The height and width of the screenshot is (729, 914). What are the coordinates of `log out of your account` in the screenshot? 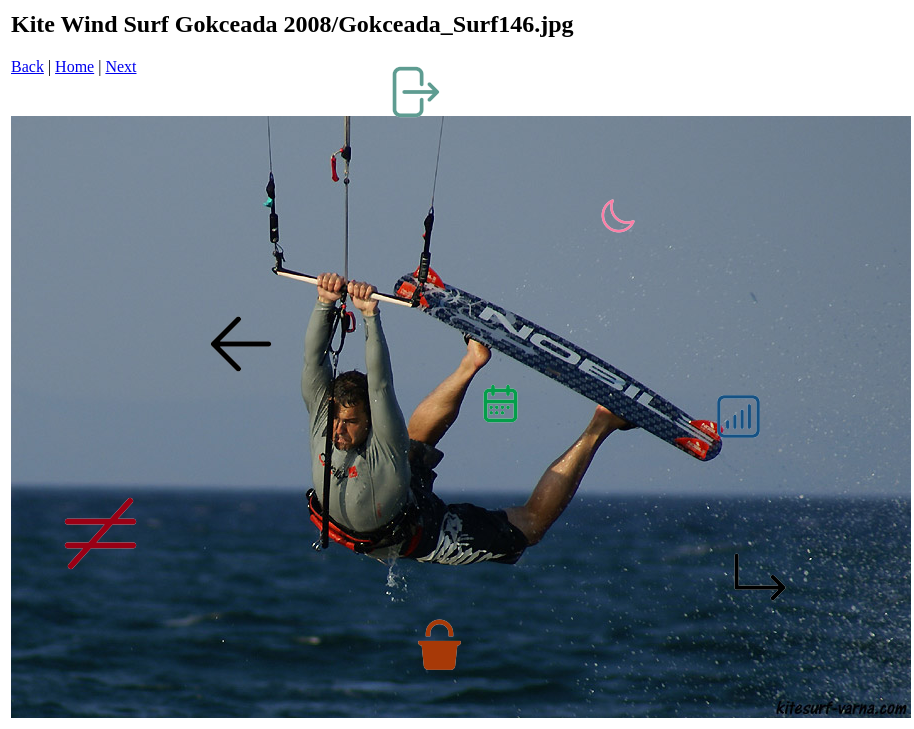 It's located at (412, 92).